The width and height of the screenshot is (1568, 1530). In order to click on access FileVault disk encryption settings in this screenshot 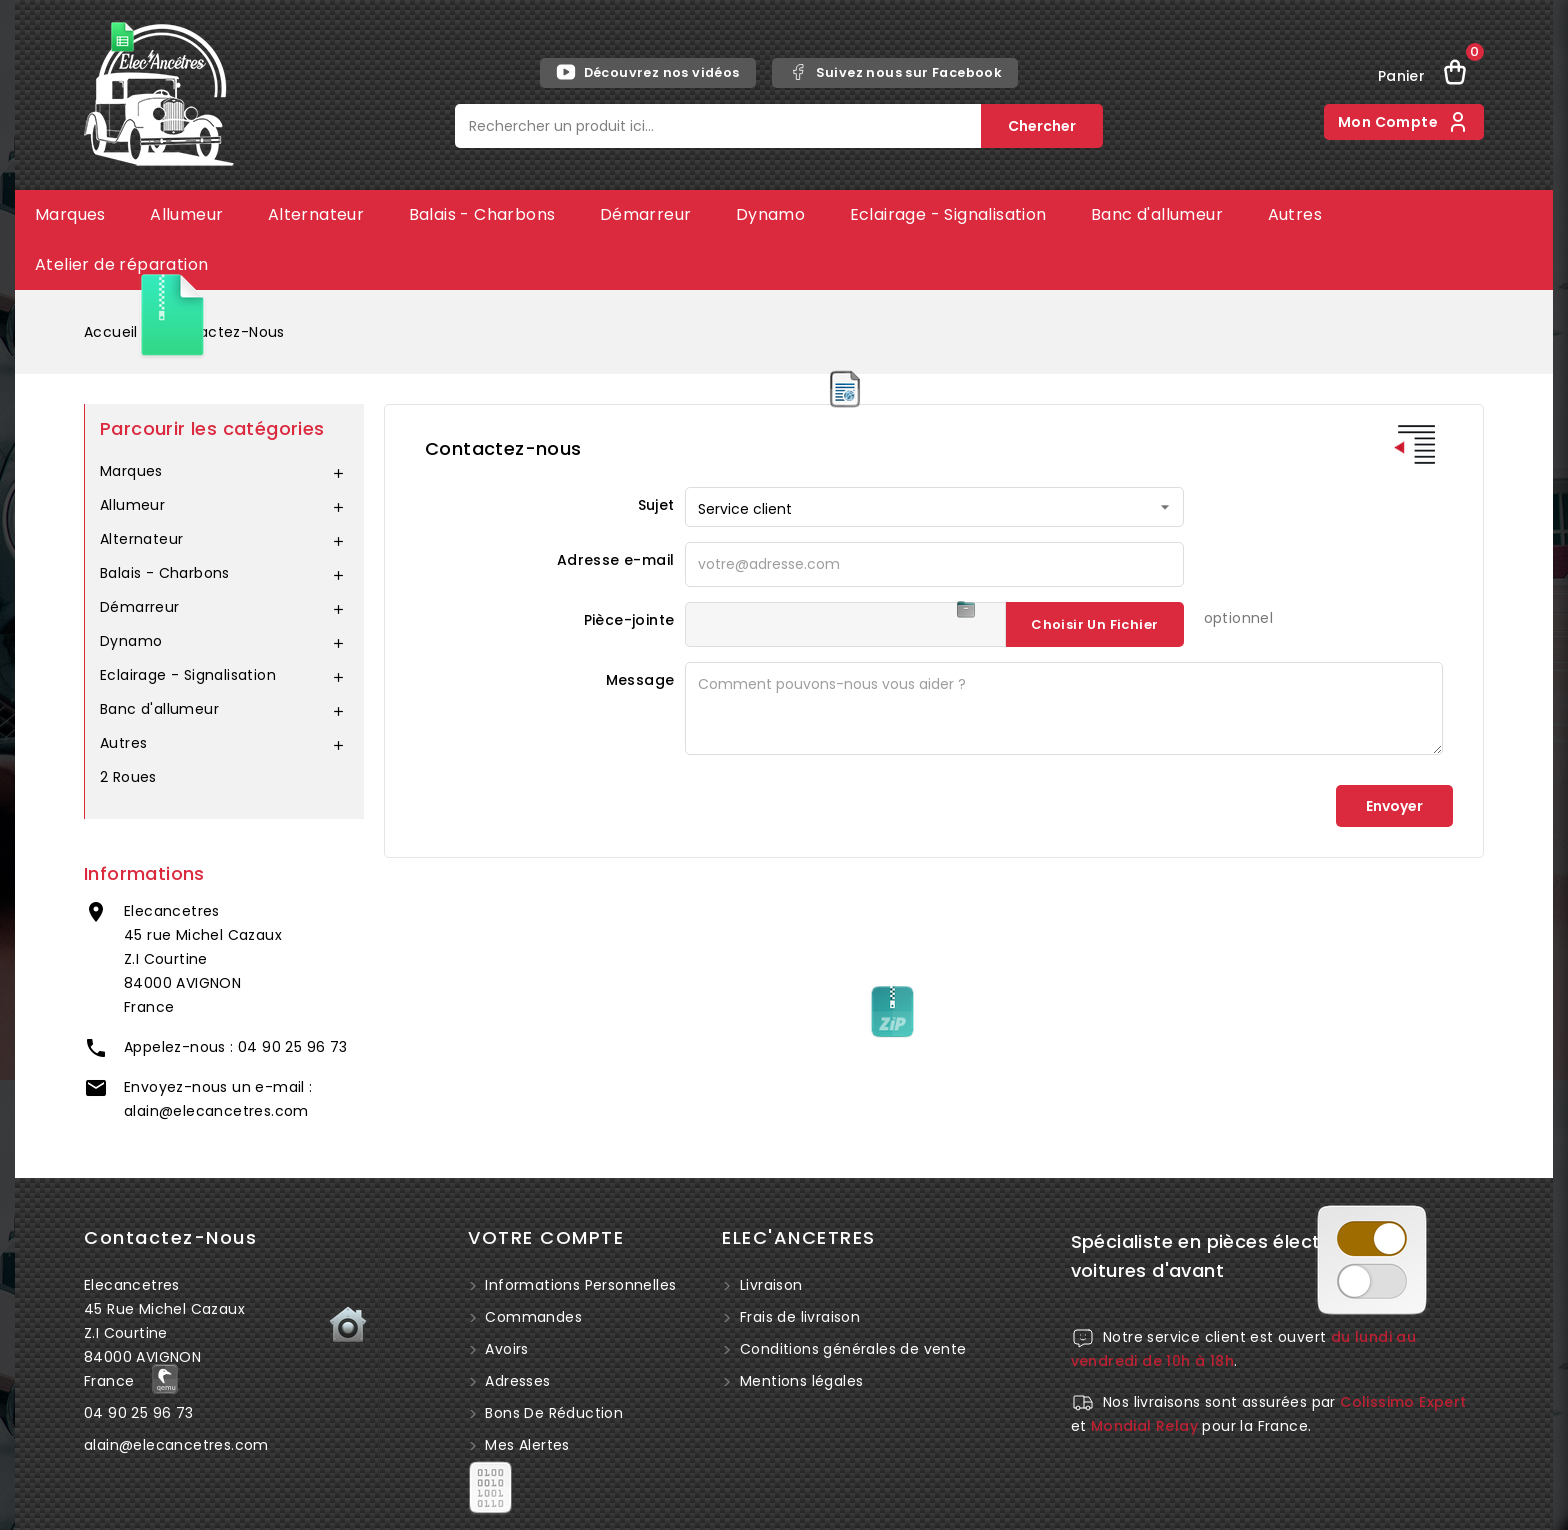, I will do `click(348, 1324)`.